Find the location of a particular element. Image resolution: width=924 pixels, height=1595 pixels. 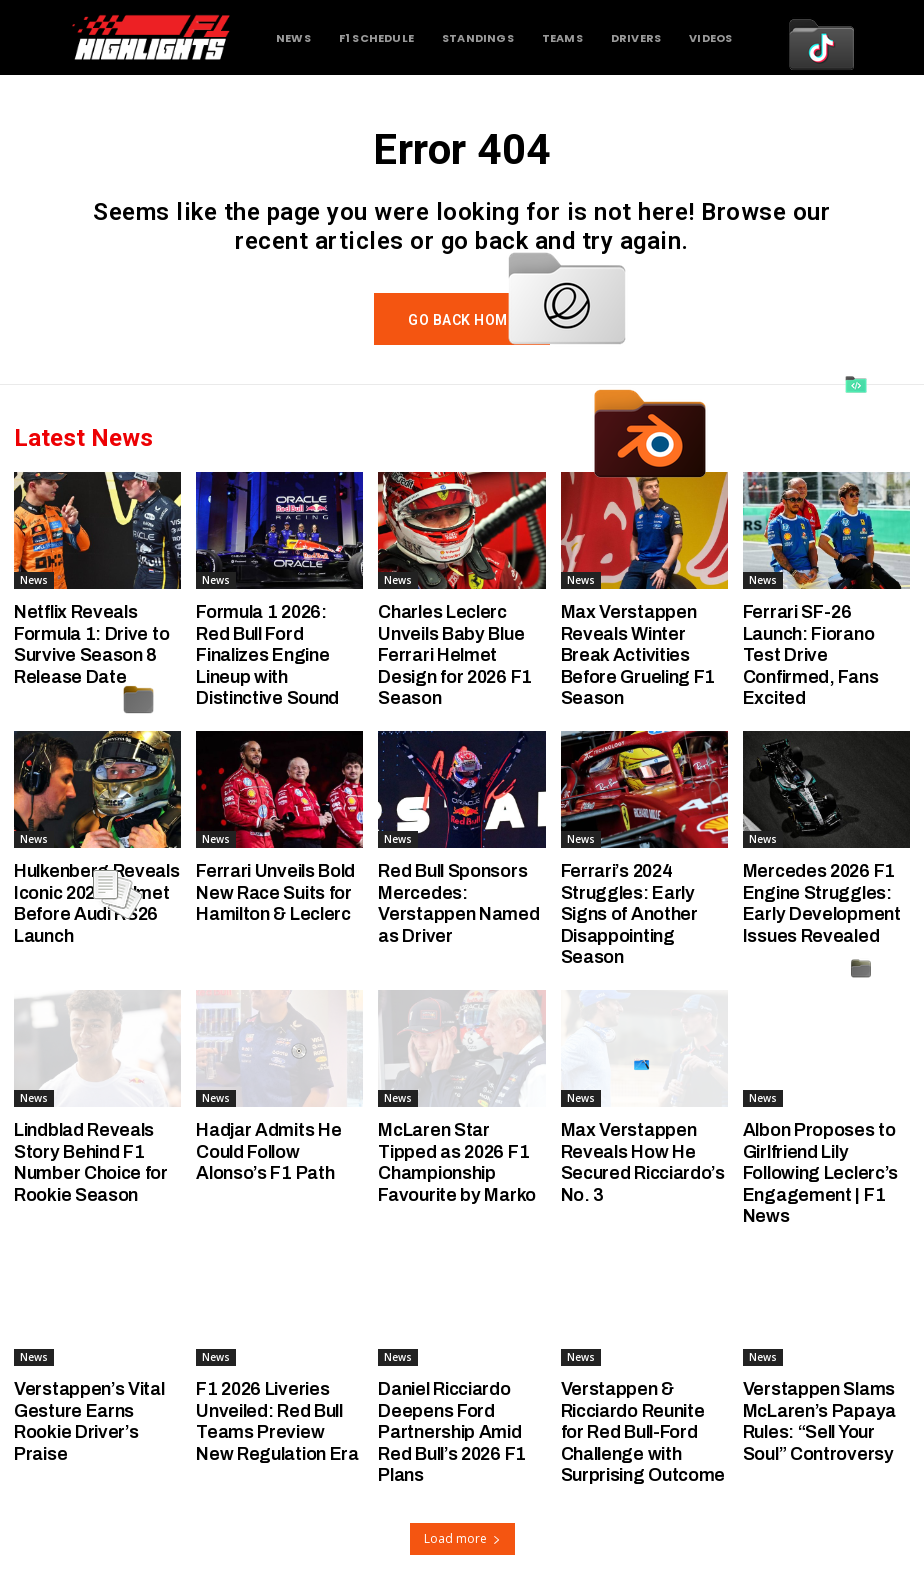

open folder to view contents is located at coordinates (138, 699).